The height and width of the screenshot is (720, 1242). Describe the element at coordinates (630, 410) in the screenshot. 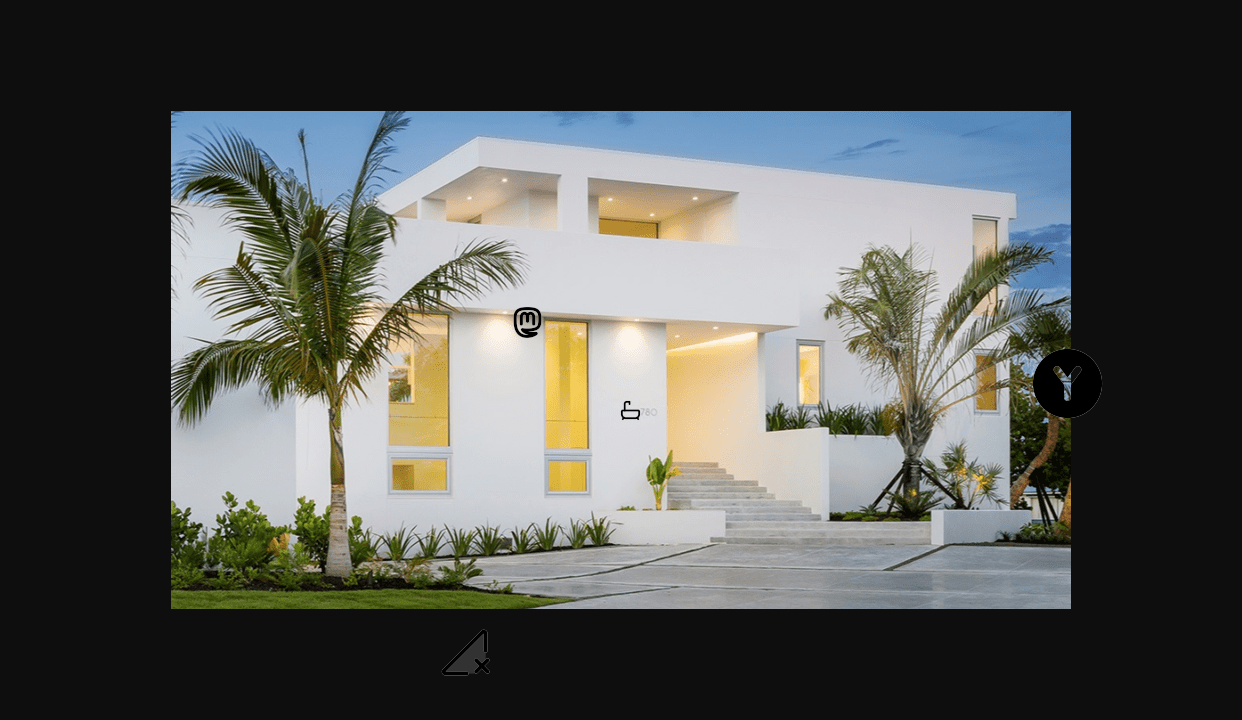

I see `indicates bathroom amenities available` at that location.